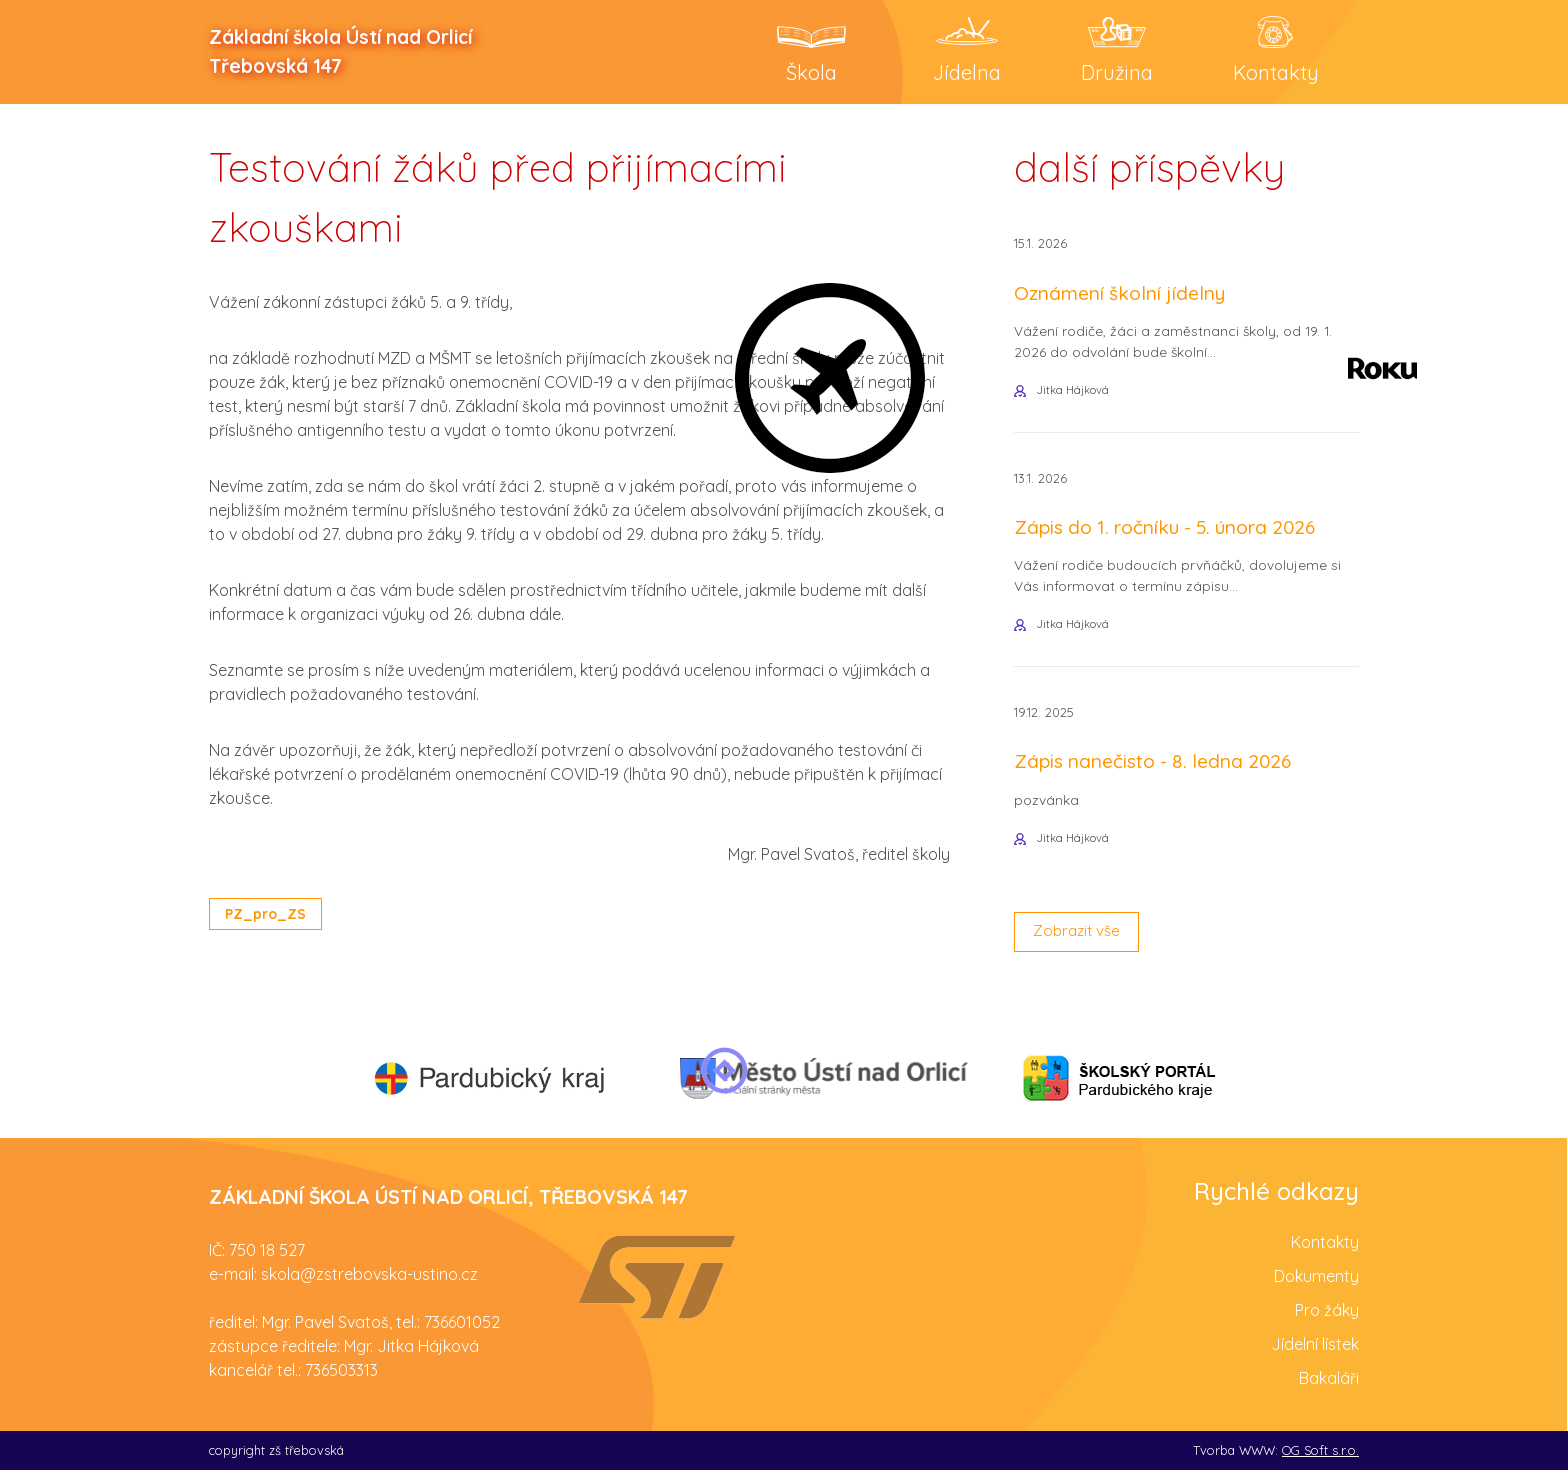 The height and width of the screenshot is (1471, 1568). Describe the element at coordinates (1382, 368) in the screenshot. I see `open the Roku app` at that location.